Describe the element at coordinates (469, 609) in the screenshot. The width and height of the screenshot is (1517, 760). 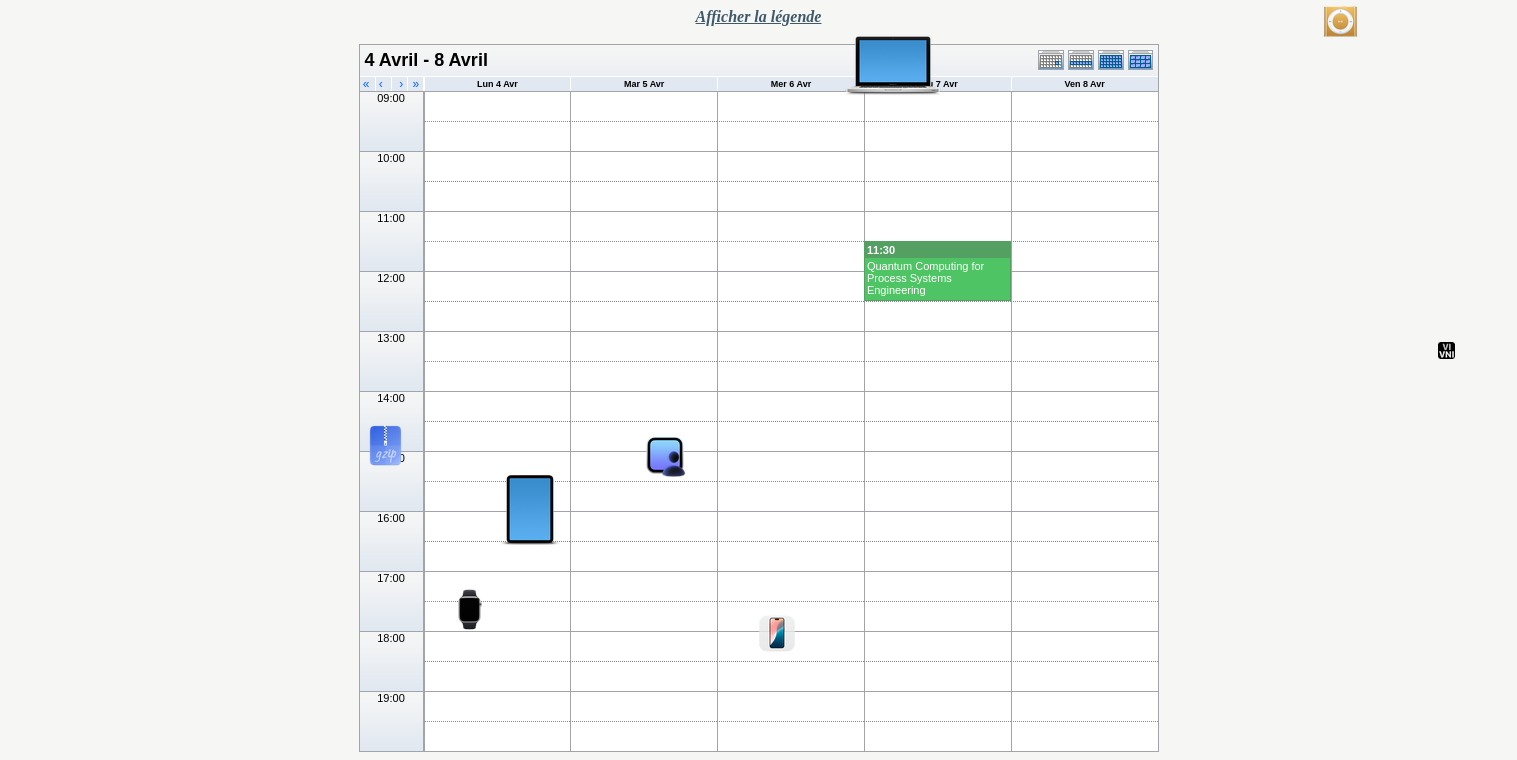
I see `apple watch series 8 device icon` at that location.